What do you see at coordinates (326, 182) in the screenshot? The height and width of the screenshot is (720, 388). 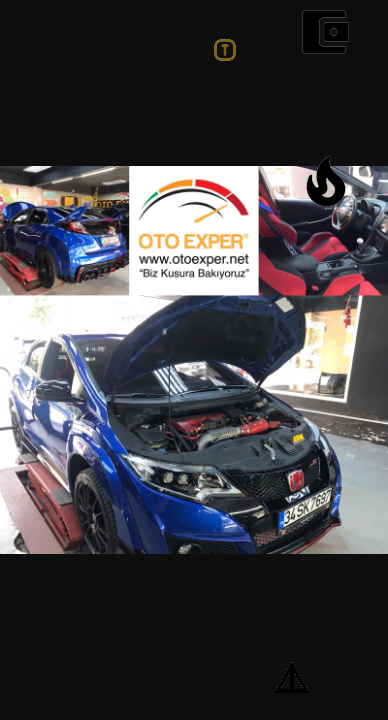 I see `locate nearby fire stations or emergency services` at bounding box center [326, 182].